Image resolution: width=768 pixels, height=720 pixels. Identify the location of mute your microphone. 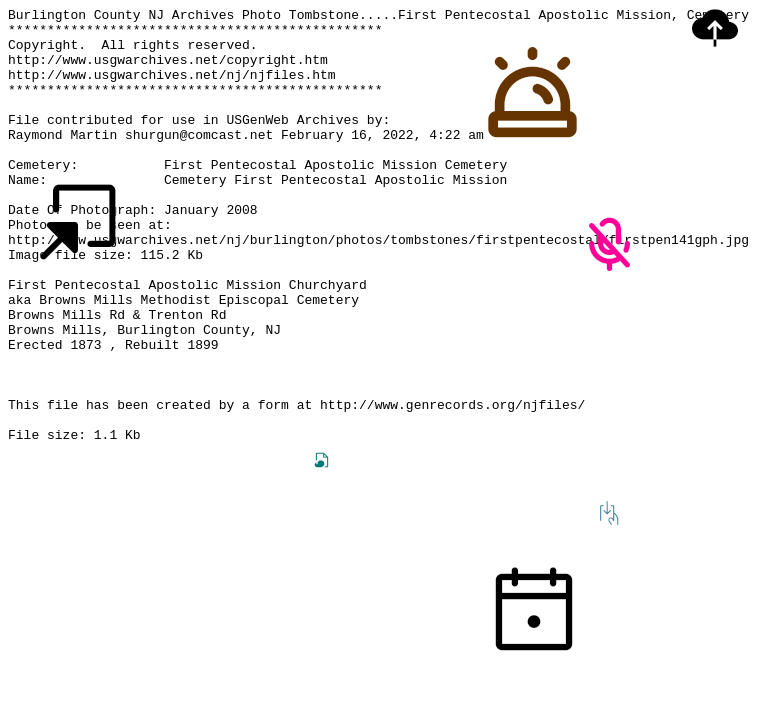
(609, 243).